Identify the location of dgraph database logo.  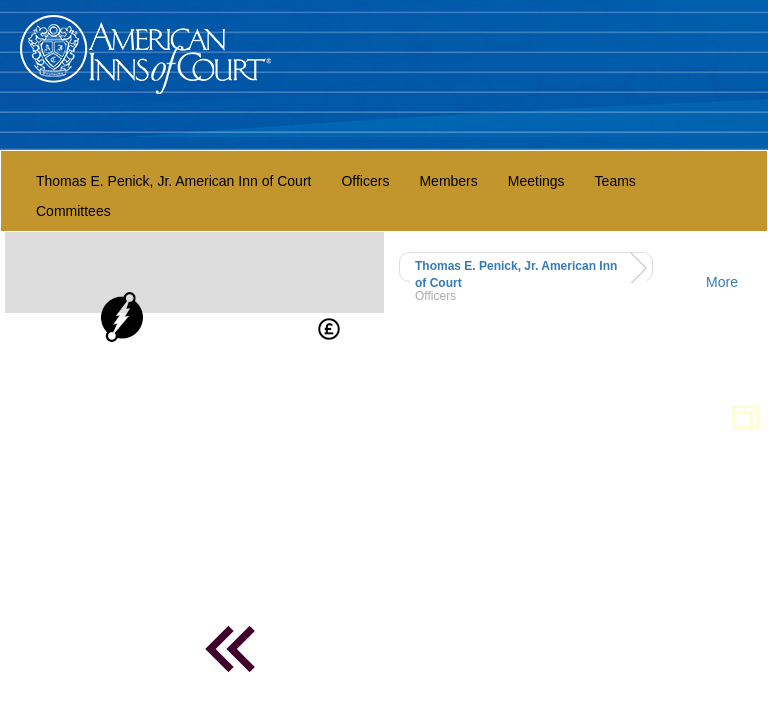
(122, 317).